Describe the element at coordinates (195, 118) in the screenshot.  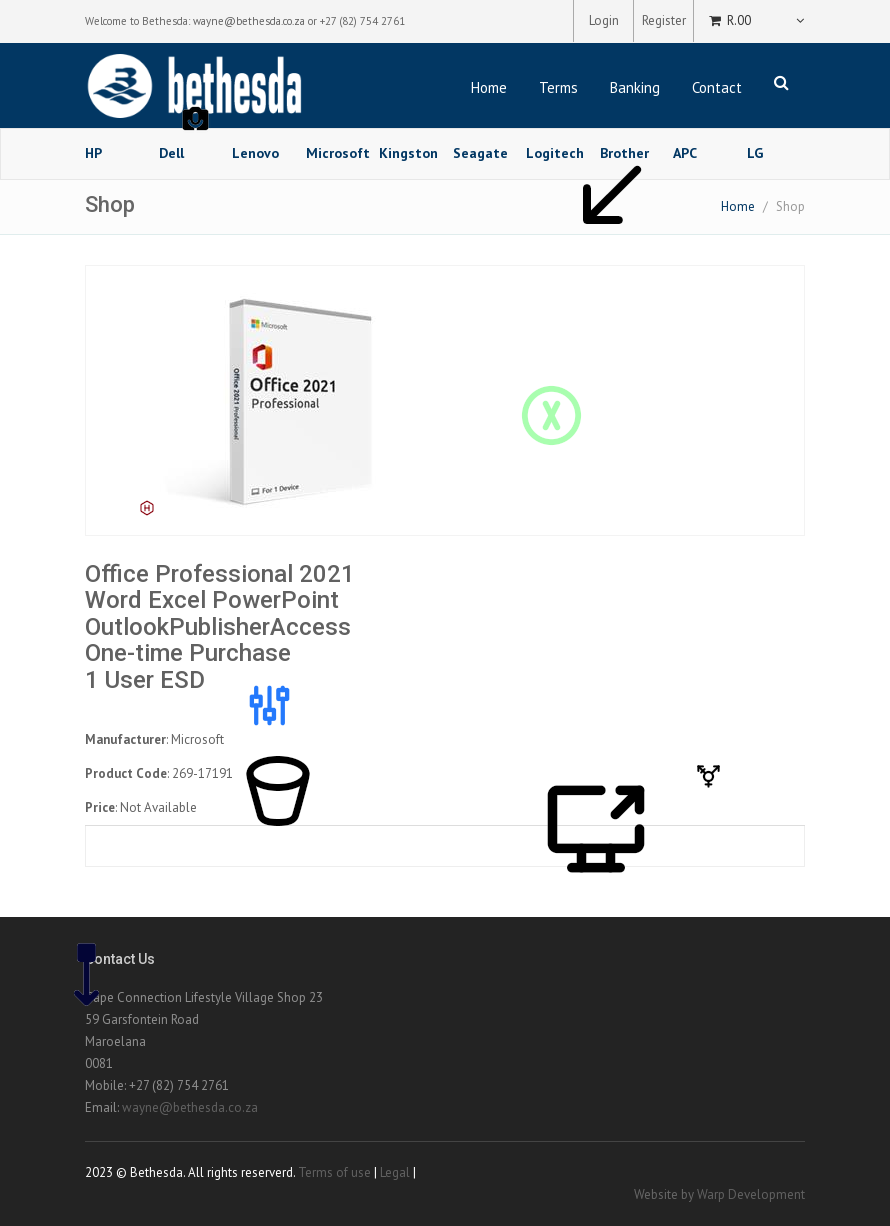
I see `manage camera and microphone permissions` at that location.